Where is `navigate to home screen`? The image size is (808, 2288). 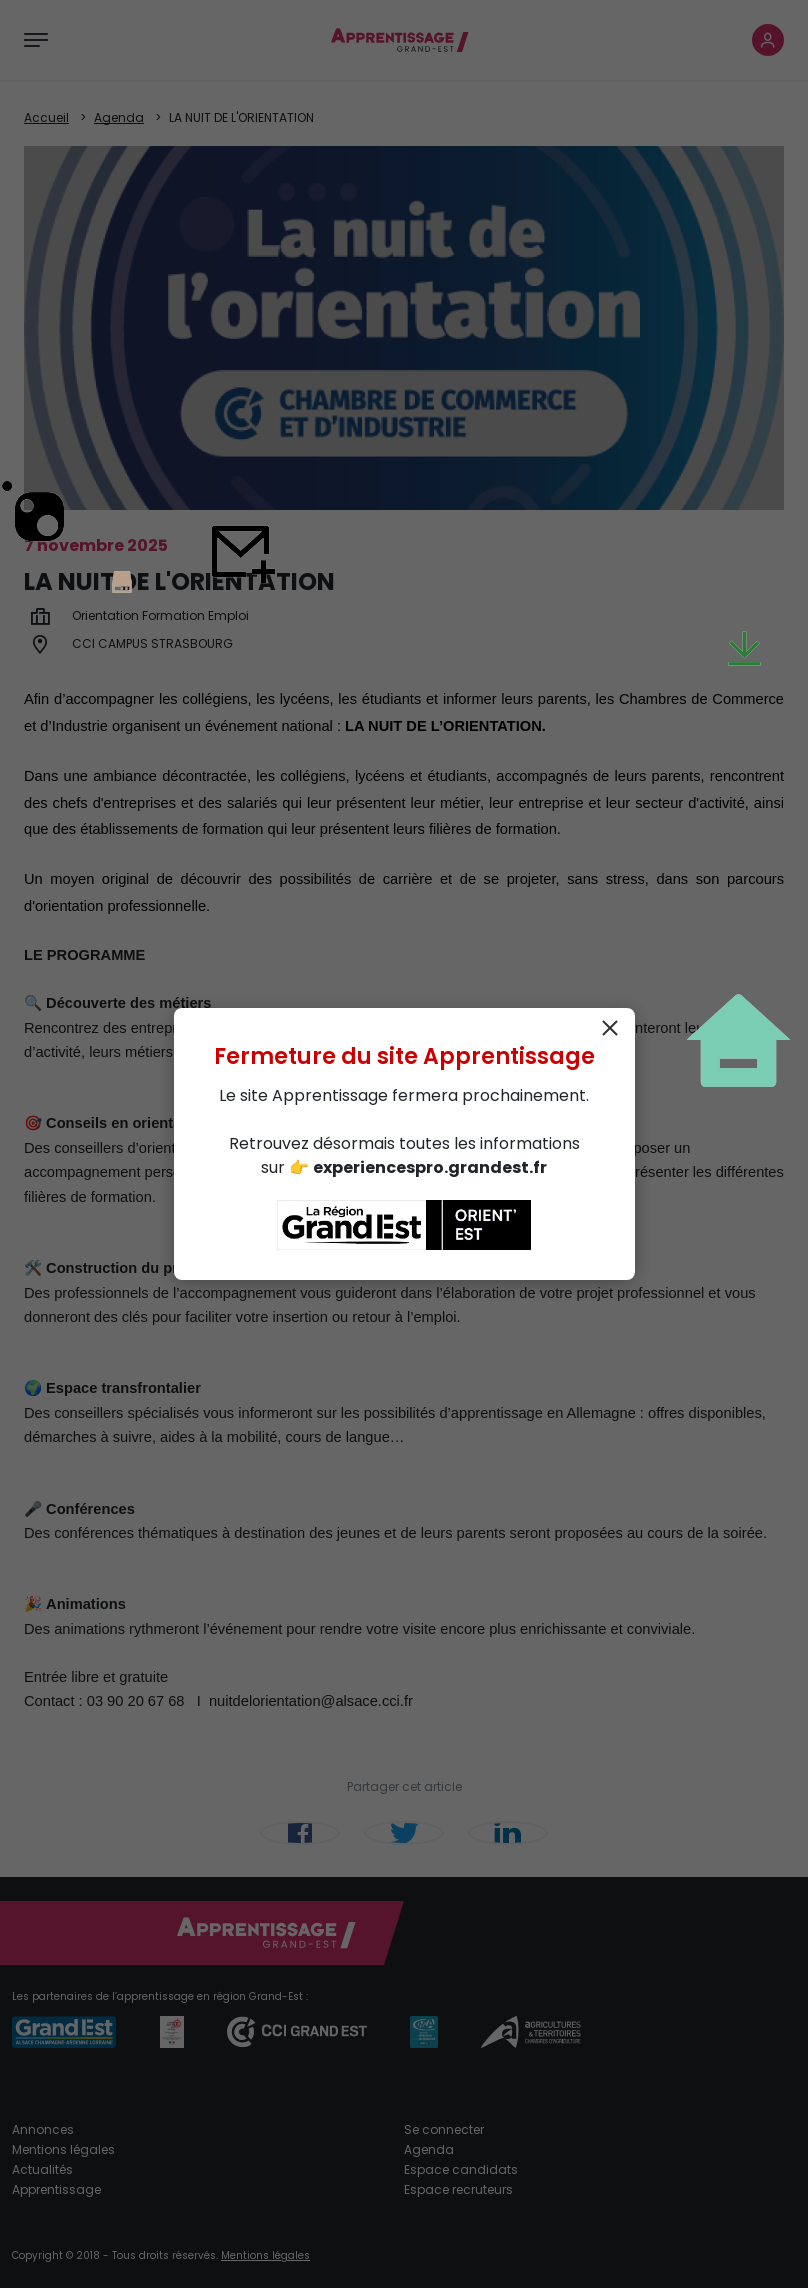
navigate to home screen is located at coordinates (738, 1044).